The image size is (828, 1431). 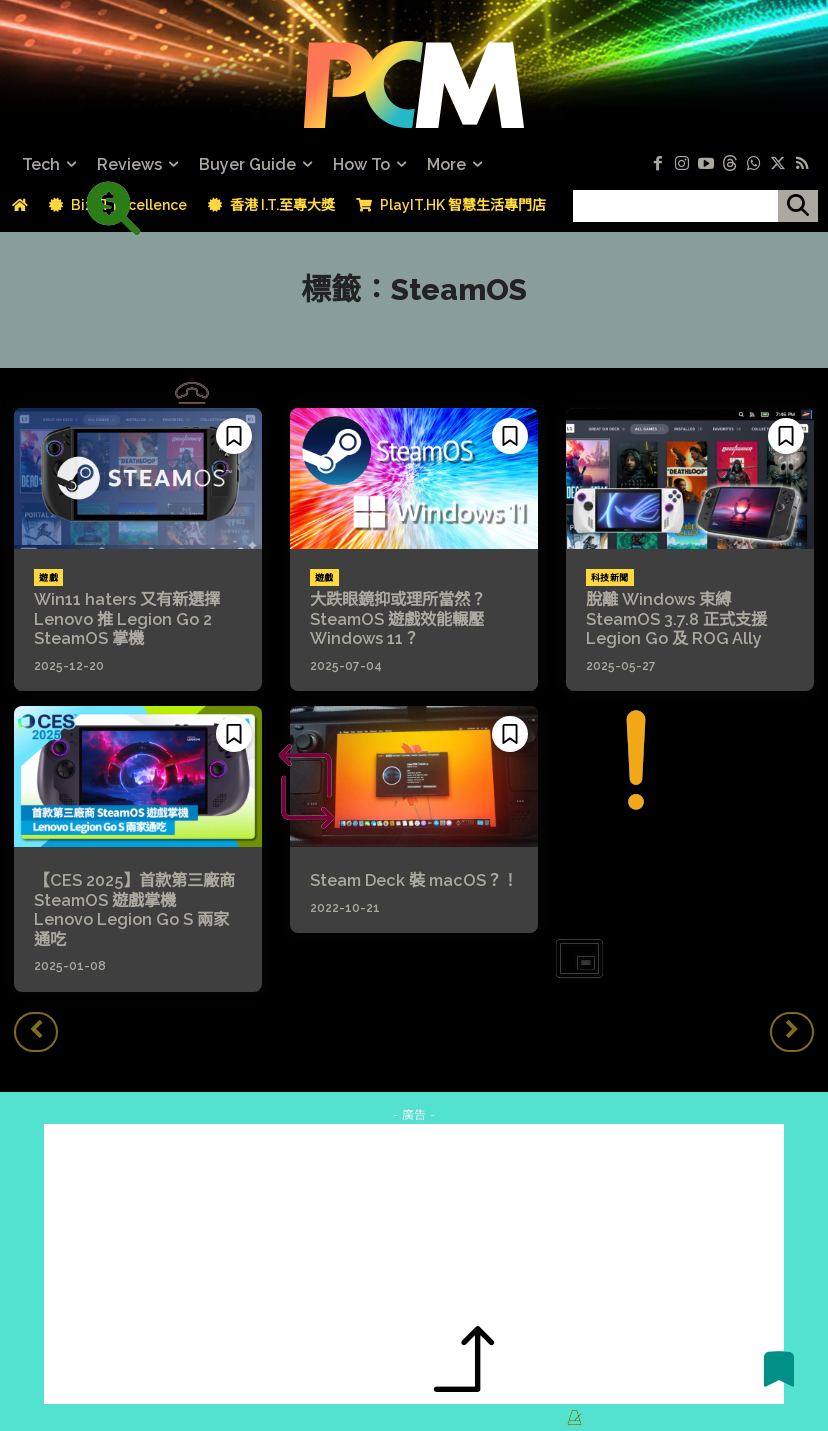 I want to click on turn right then continue upward, so click(x=464, y=1359).